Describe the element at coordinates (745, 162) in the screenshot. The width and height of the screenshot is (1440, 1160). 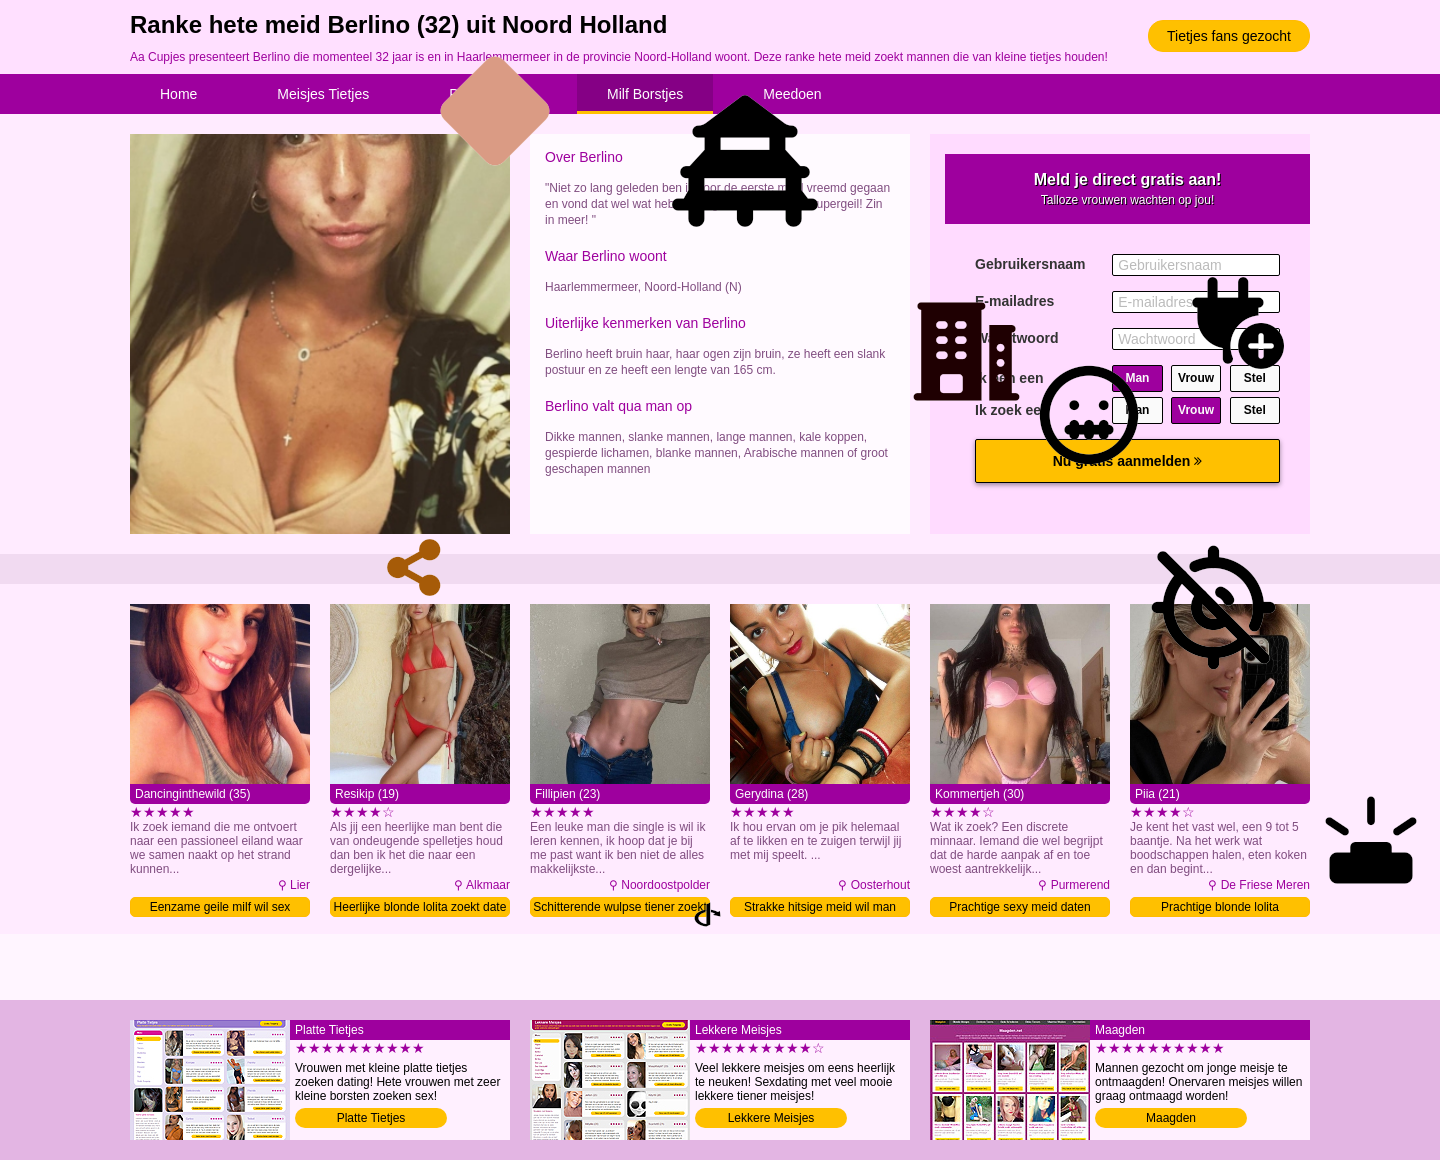
I see `indicates a buddhist temple or vihara location` at that location.